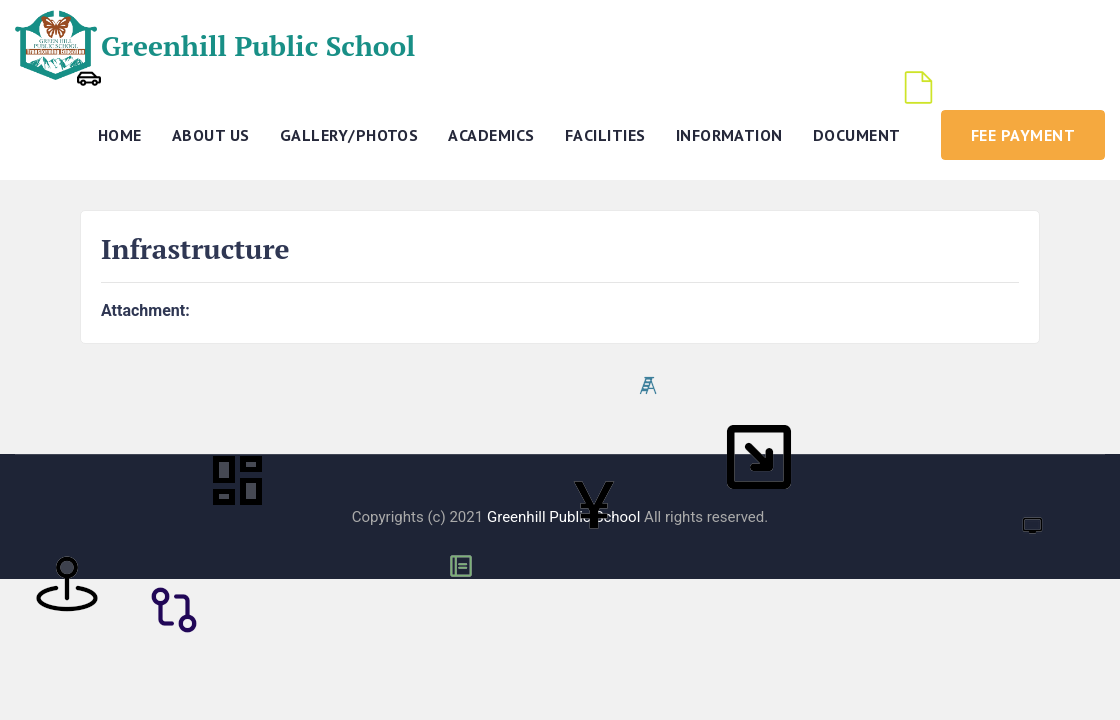 Image resolution: width=1120 pixels, height=720 pixels. What do you see at coordinates (759, 457) in the screenshot?
I see `navigate to the bottom-right section` at bounding box center [759, 457].